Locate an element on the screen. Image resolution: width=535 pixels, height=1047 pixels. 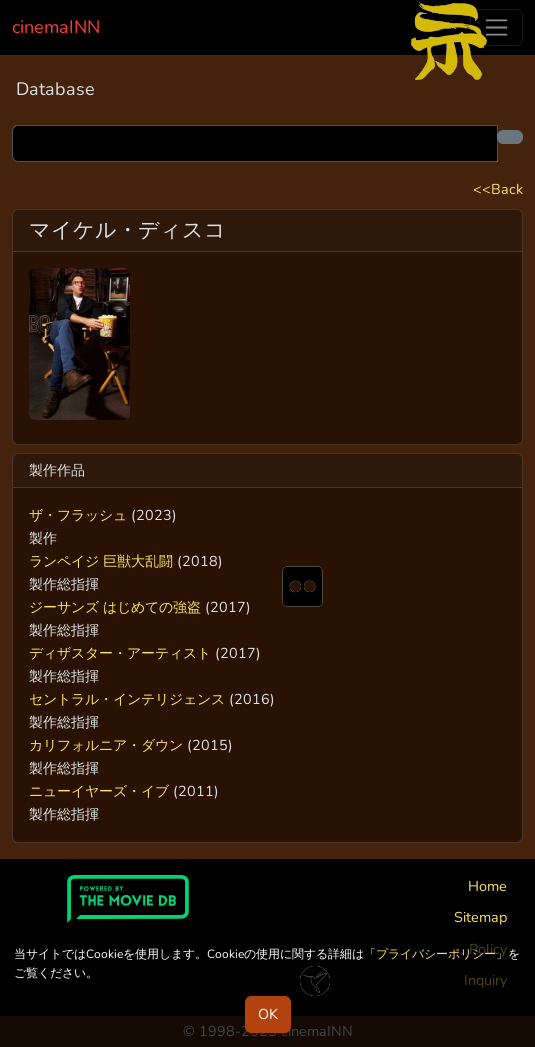
open flickr app is located at coordinates (302, 586).